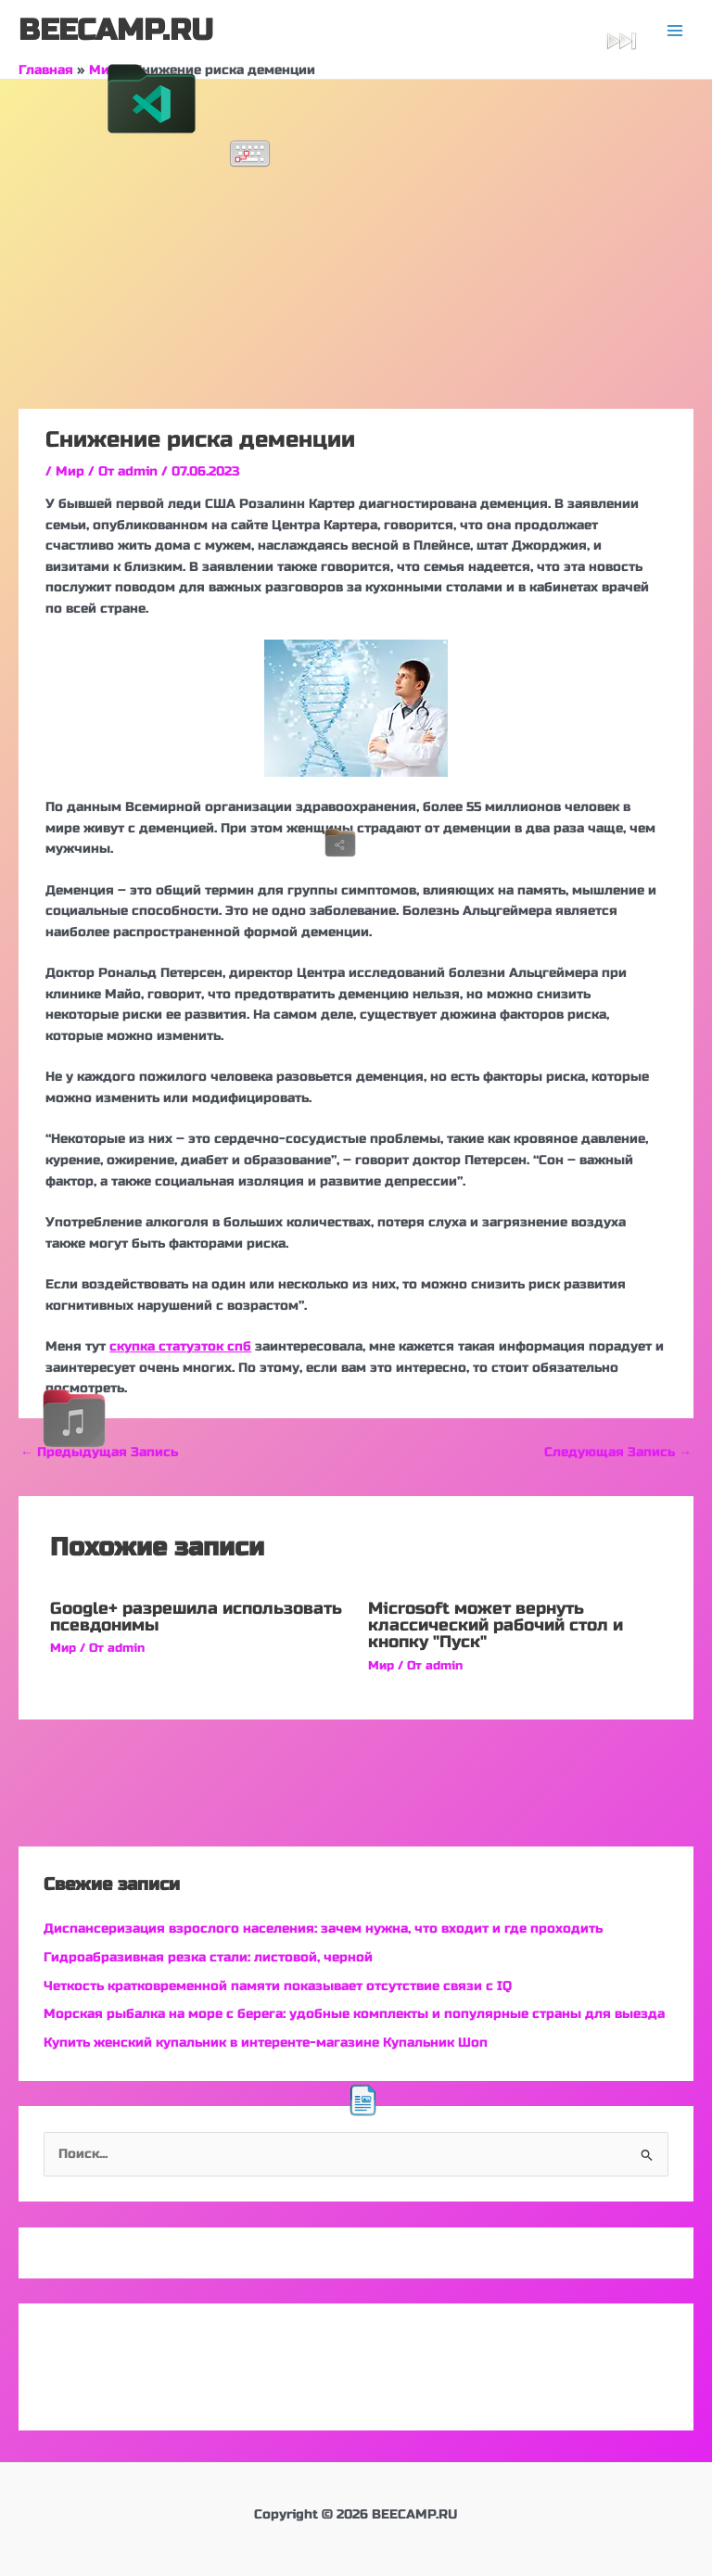  Describe the element at coordinates (621, 41) in the screenshot. I see `skip to next track in media player` at that location.